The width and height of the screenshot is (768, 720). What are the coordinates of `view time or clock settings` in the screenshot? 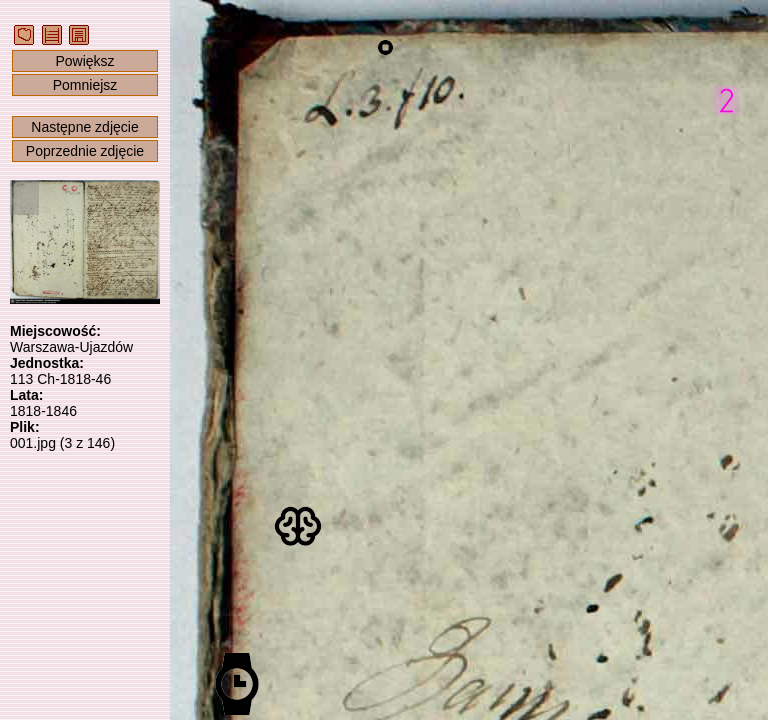 It's located at (237, 684).